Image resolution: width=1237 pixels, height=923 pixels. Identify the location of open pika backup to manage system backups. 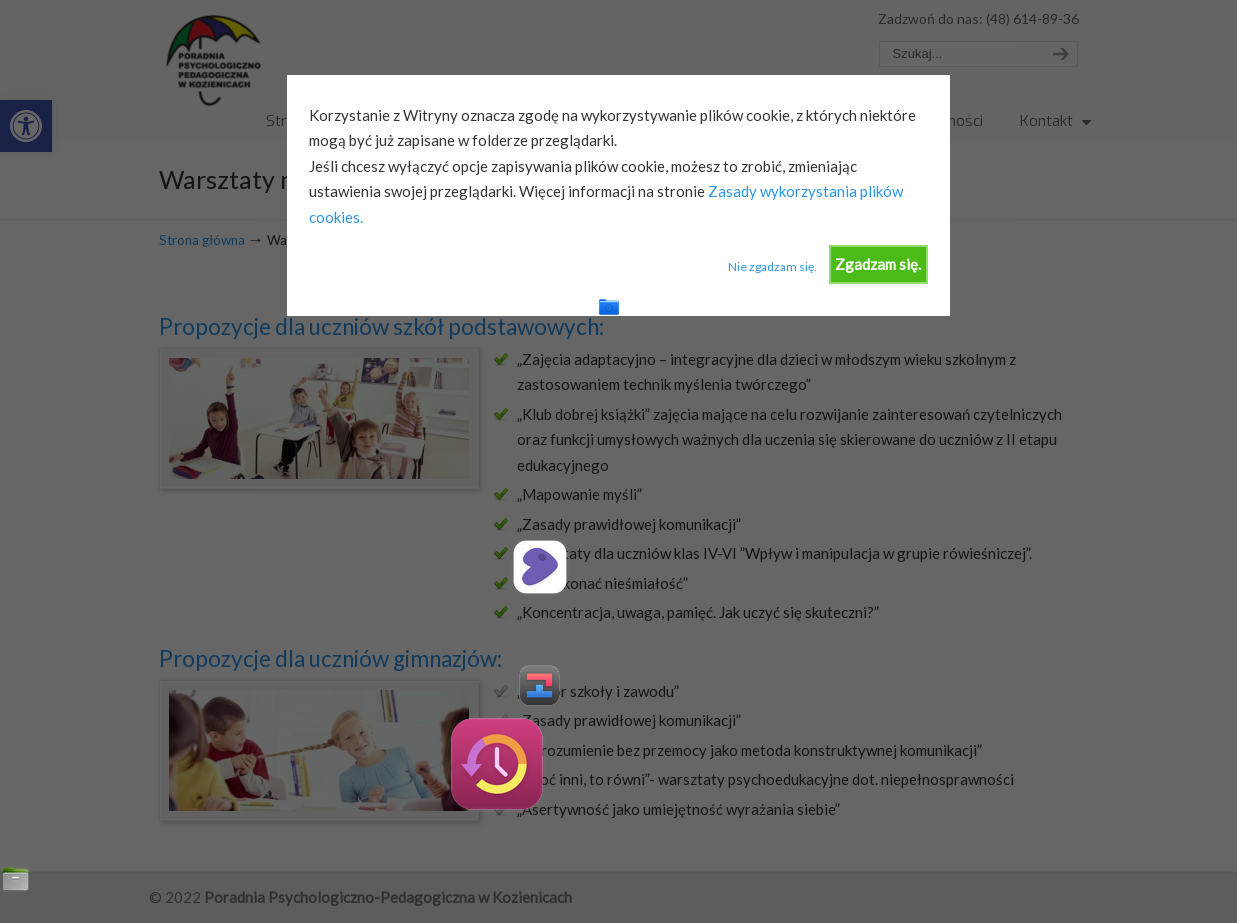
(497, 764).